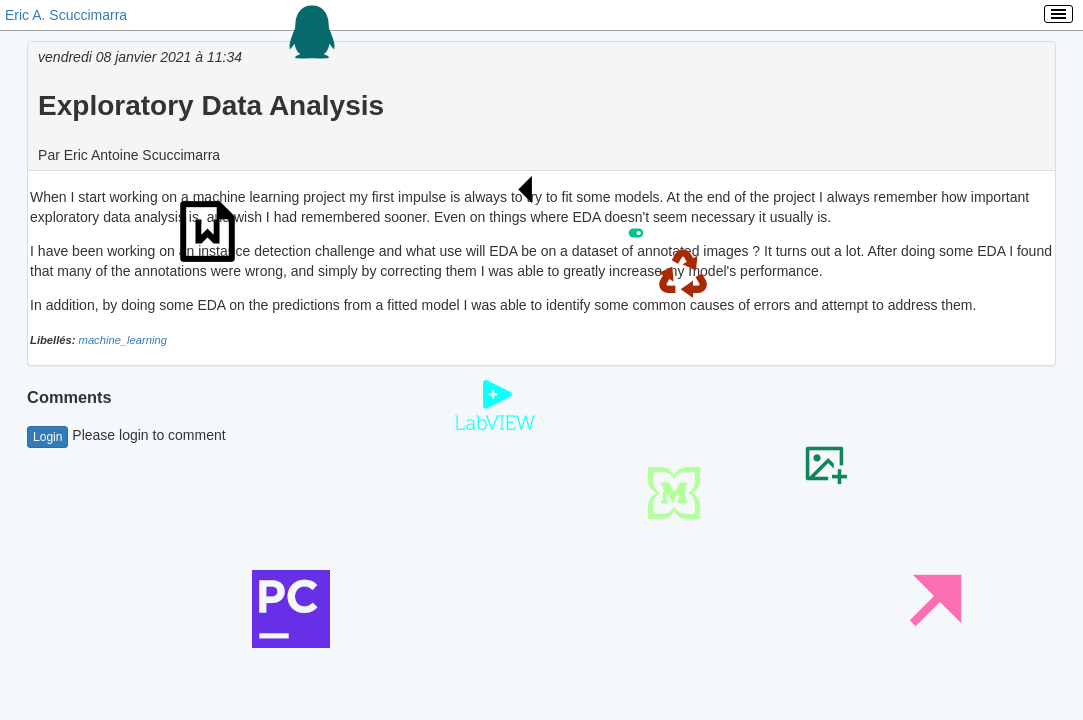 The height and width of the screenshot is (720, 1083). I want to click on navigate to the previous item, so click(528, 189).